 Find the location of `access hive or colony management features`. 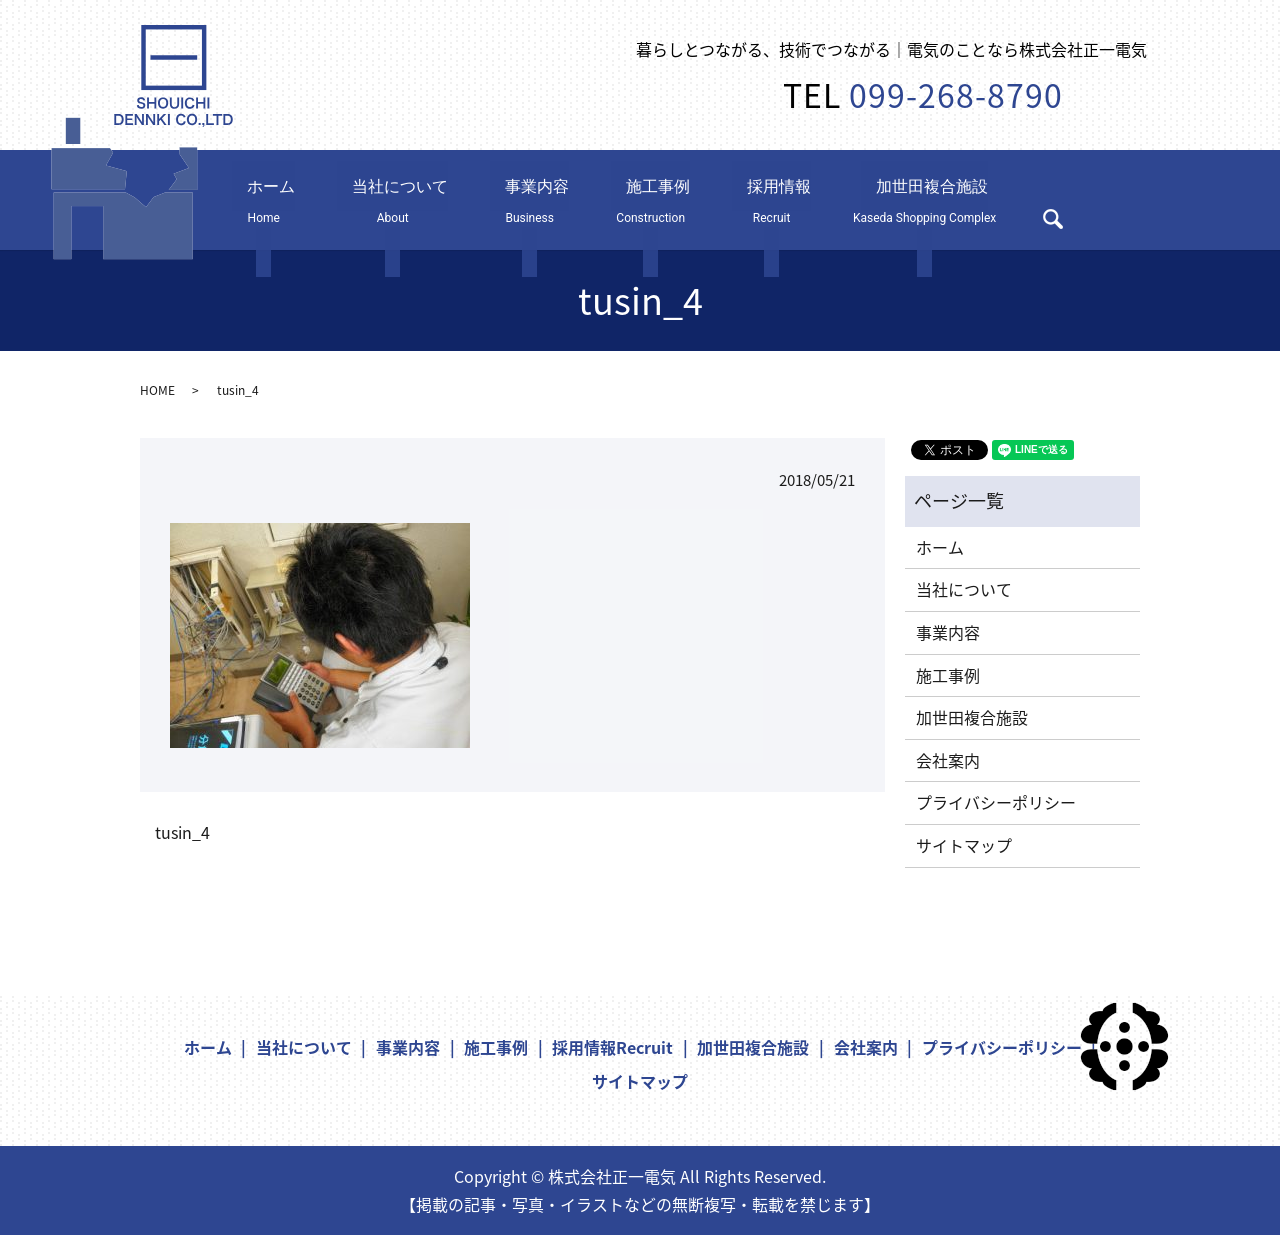

access hive or colony management features is located at coordinates (1124, 1046).